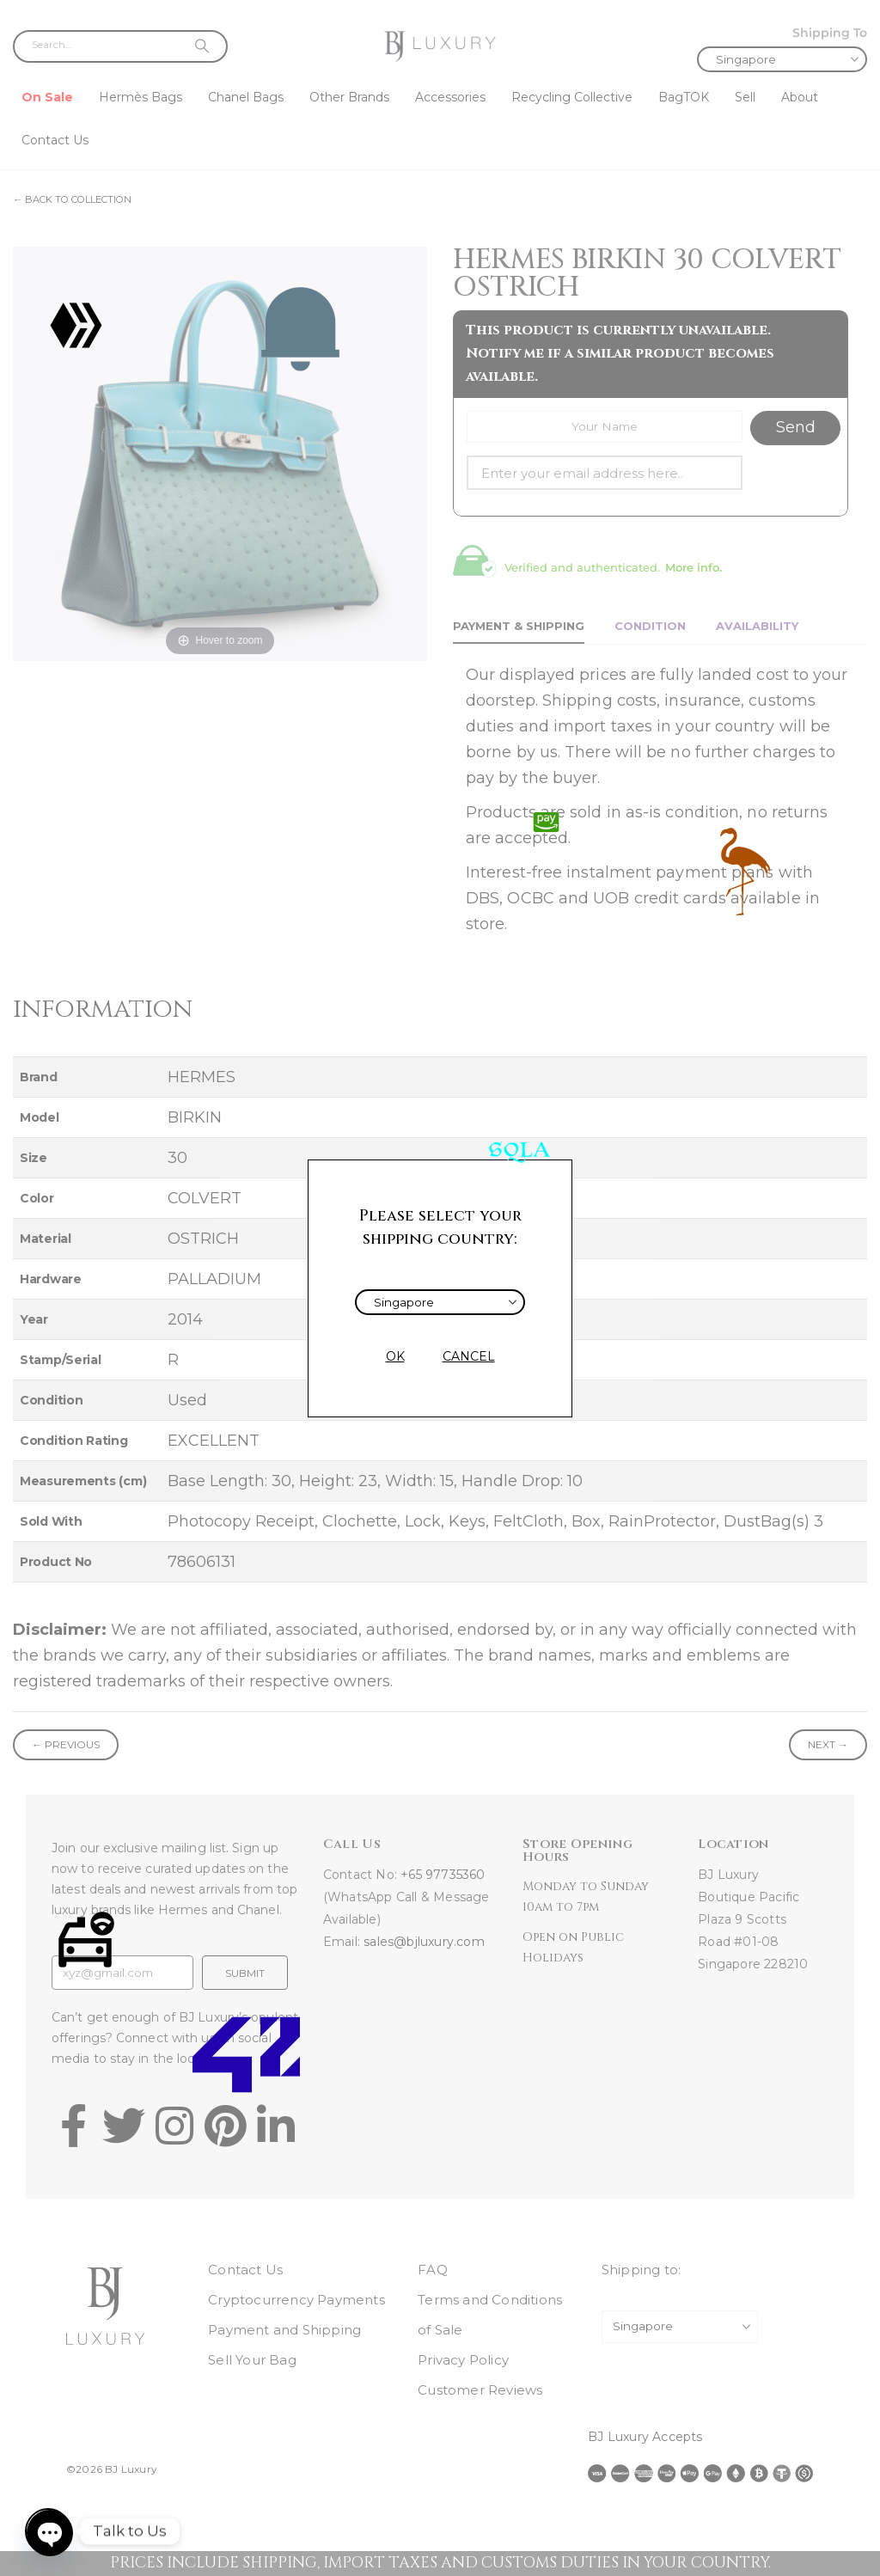 This screenshot has width=880, height=2576. I want to click on Silver Airways airline logo, so click(745, 872).